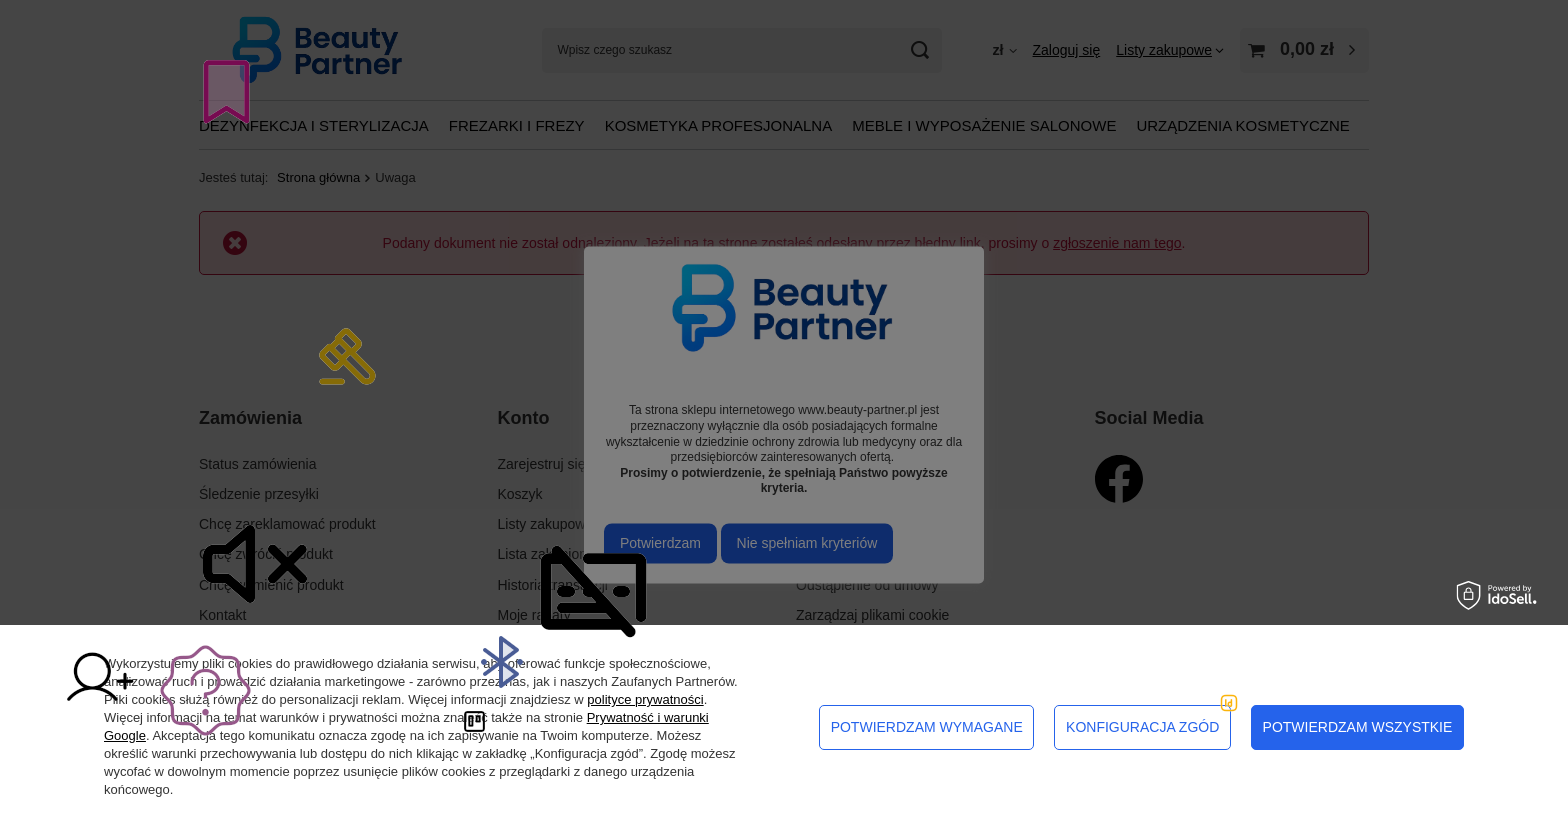  I want to click on save this item to your bookmarks, so click(226, 90).